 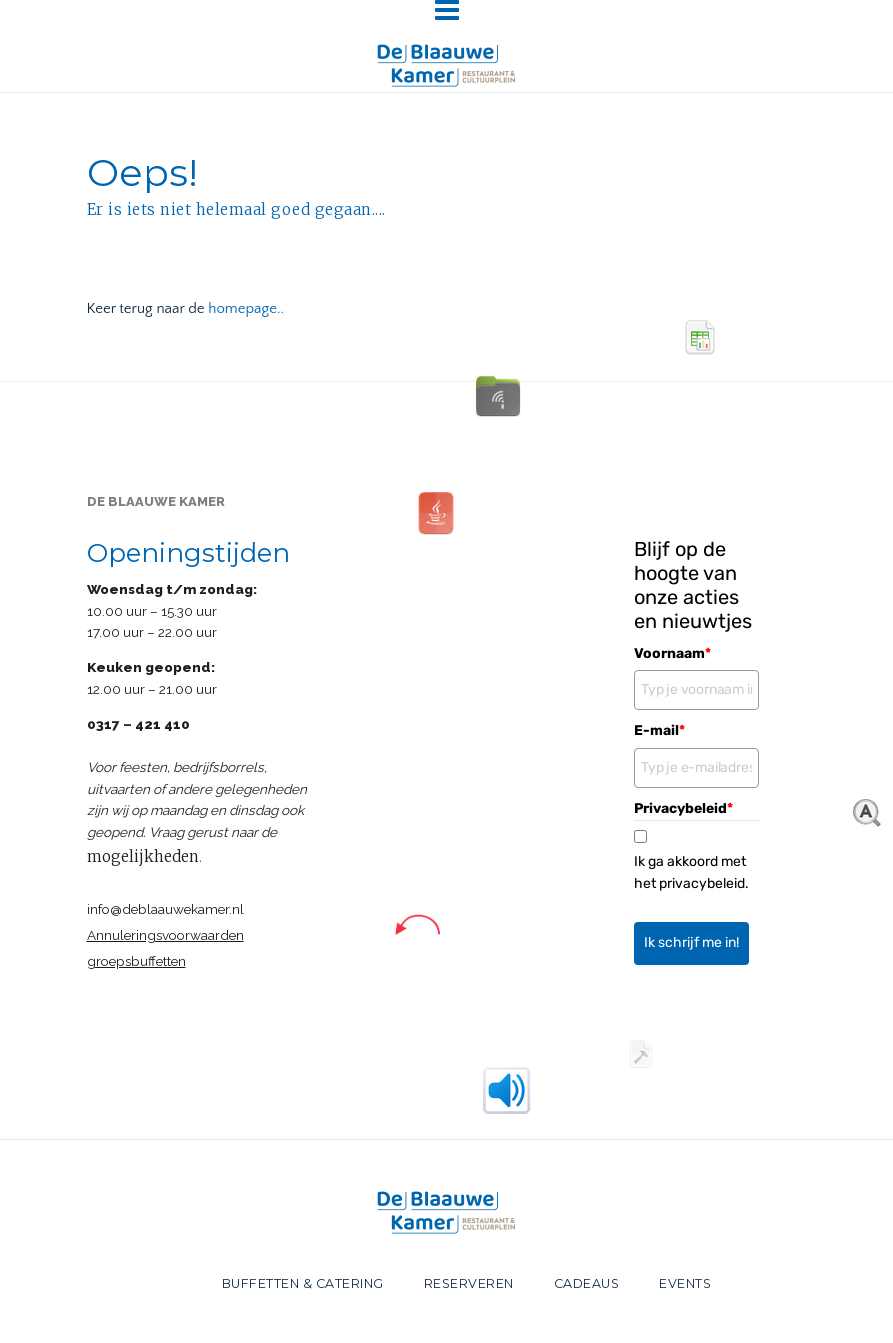 What do you see at coordinates (436, 513) in the screenshot?
I see `a java source code file` at bounding box center [436, 513].